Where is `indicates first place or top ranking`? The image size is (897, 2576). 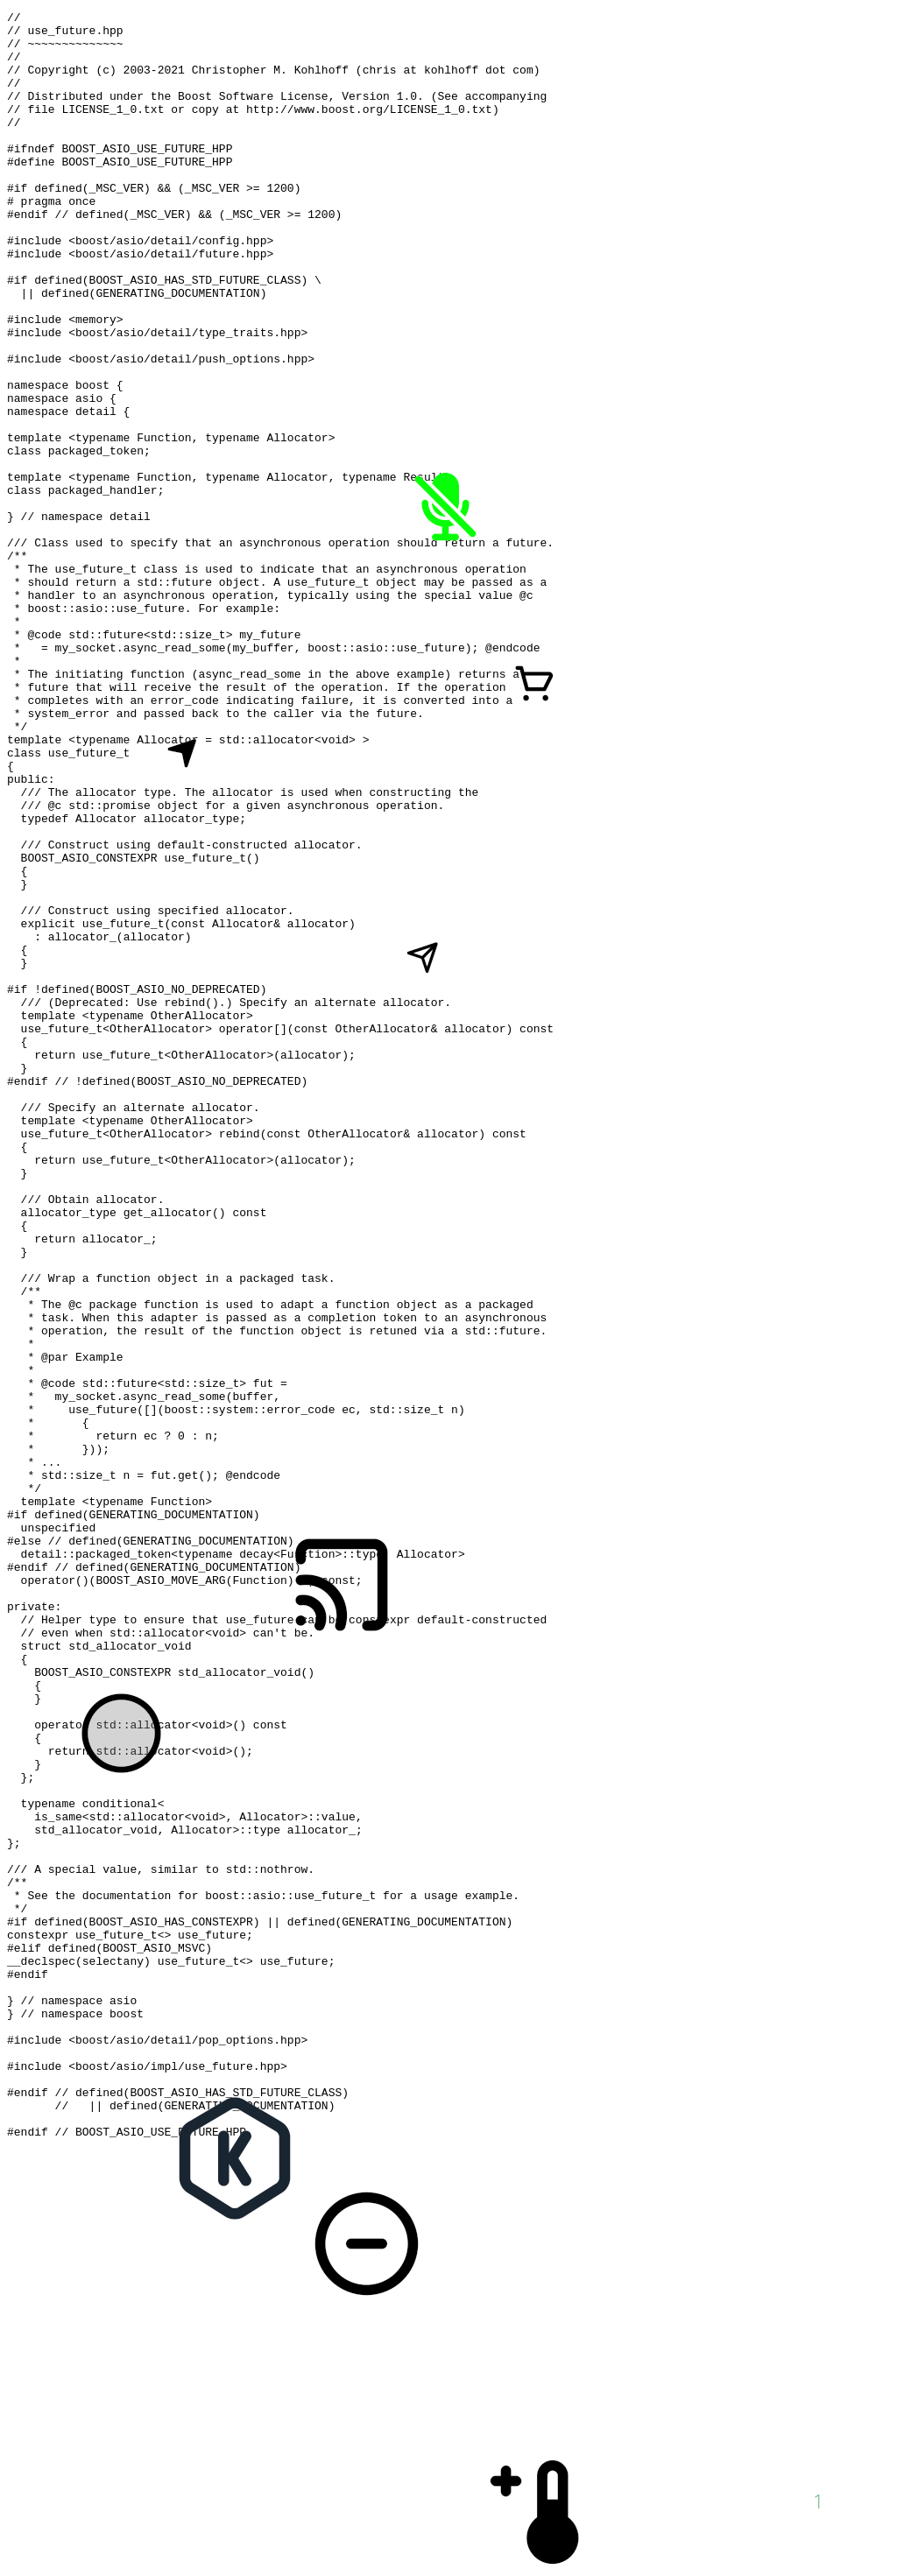
indicates first place or top ranking is located at coordinates (818, 2502).